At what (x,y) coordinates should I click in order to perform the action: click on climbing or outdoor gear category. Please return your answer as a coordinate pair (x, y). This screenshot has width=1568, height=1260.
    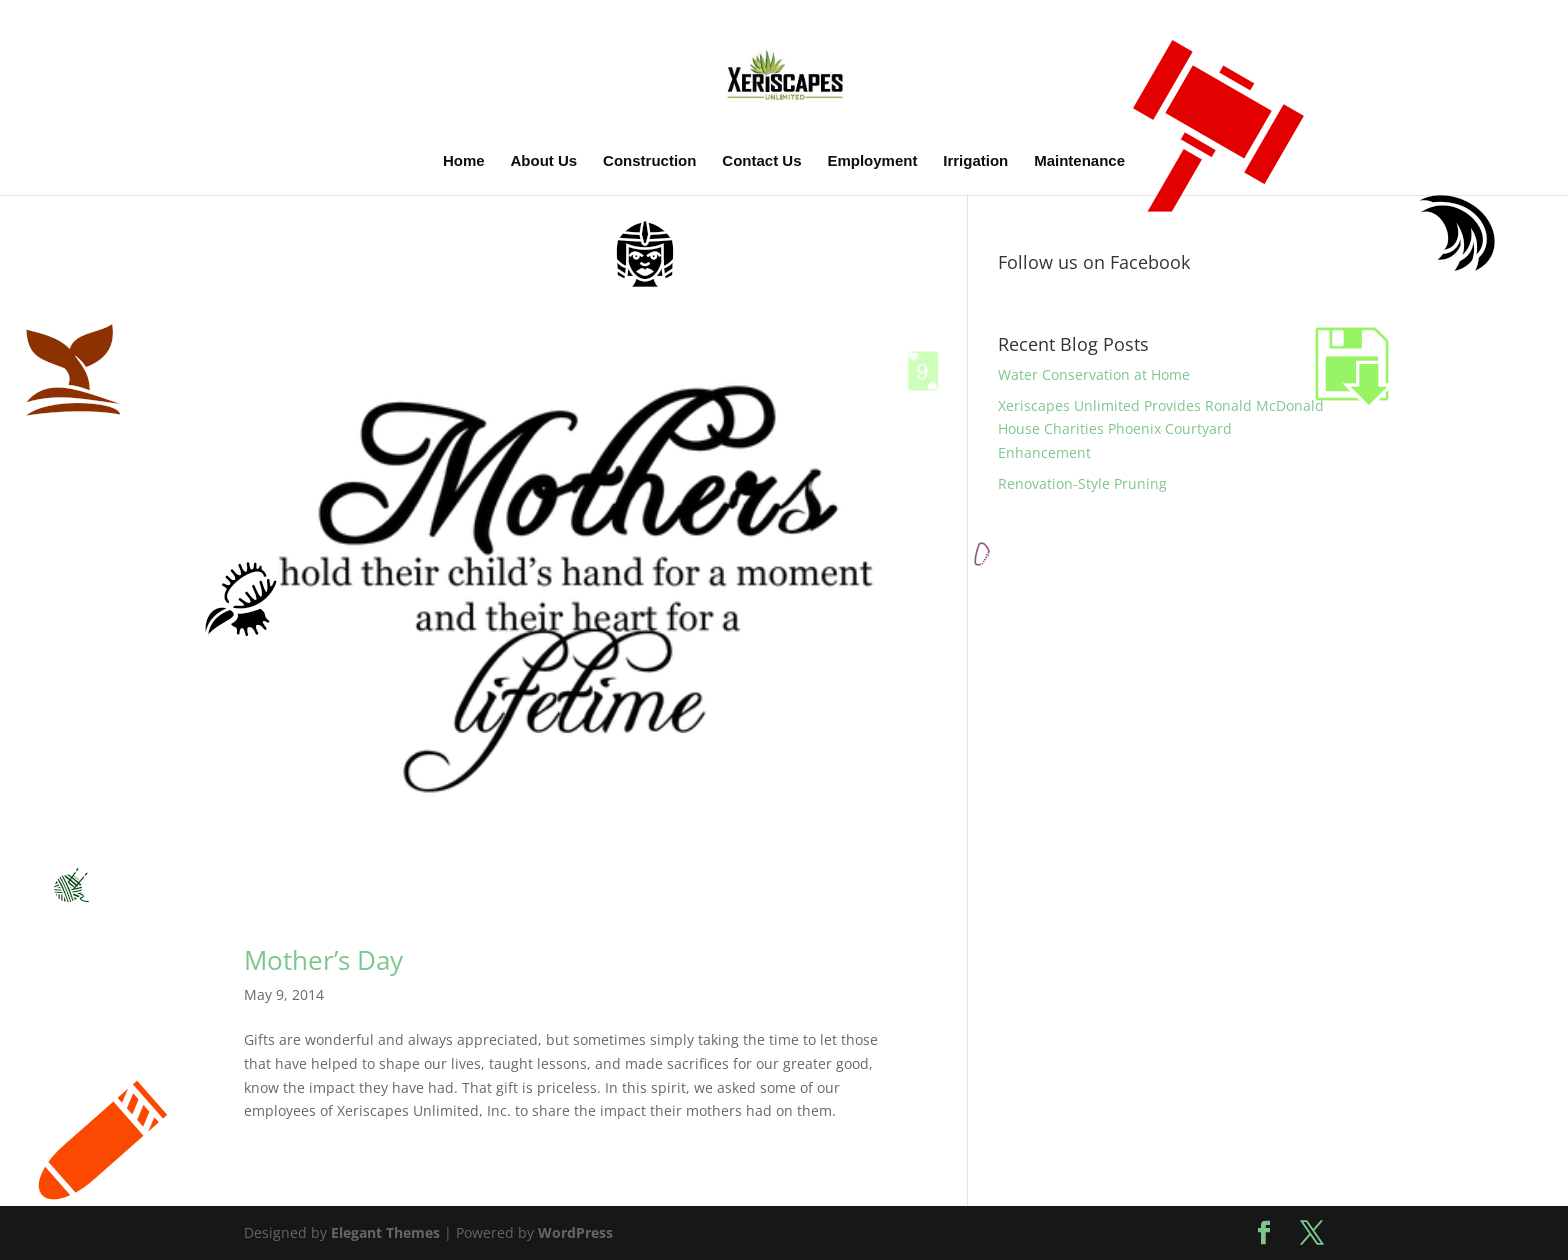
    Looking at the image, I should click on (982, 554).